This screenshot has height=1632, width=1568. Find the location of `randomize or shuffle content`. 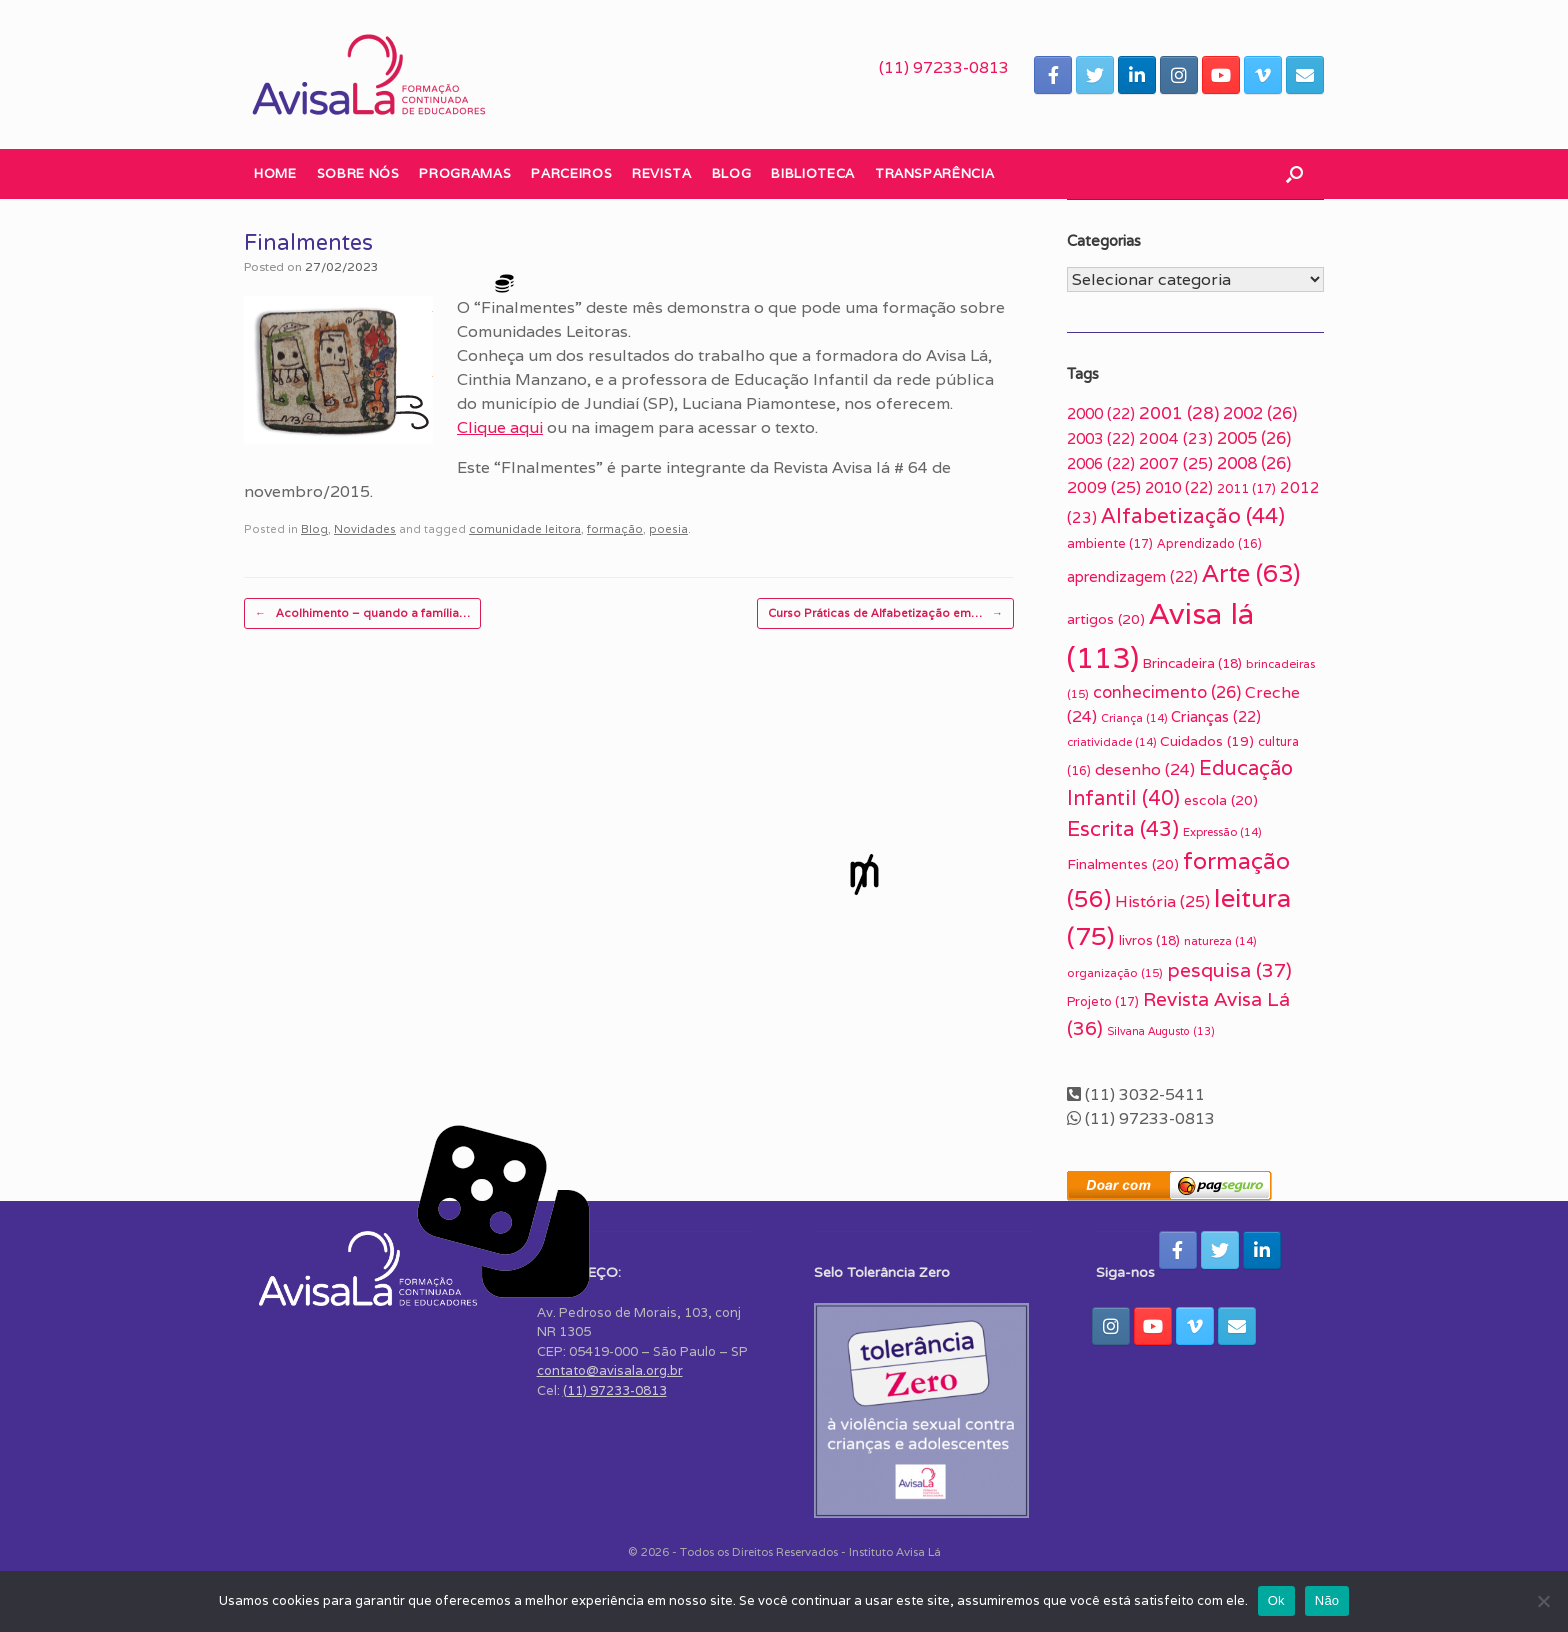

randomize or shuffle content is located at coordinates (503, 1211).